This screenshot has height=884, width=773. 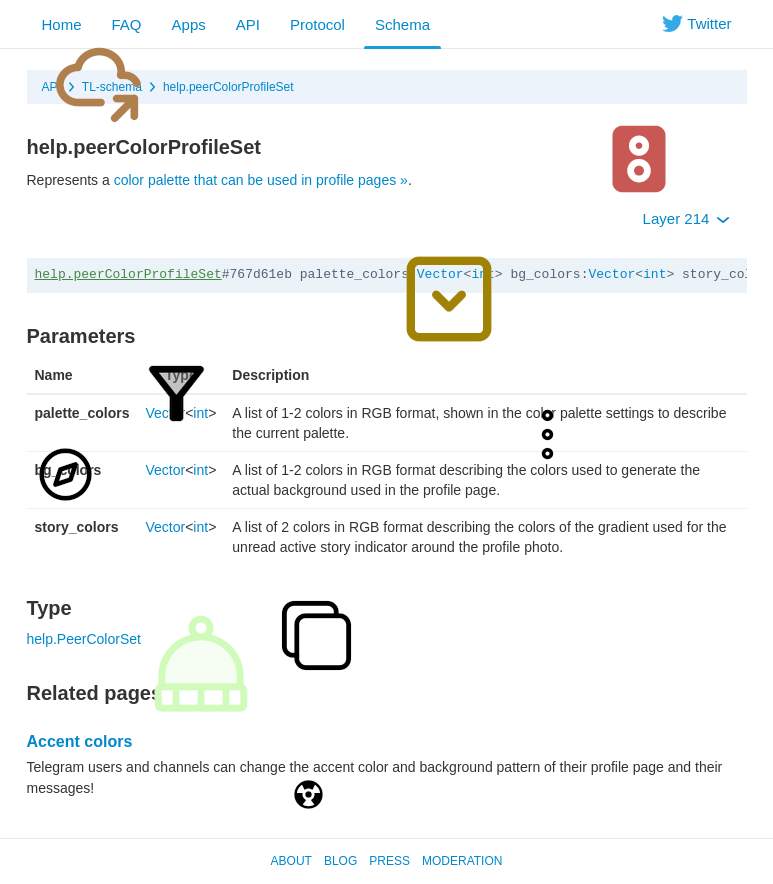 What do you see at coordinates (547, 434) in the screenshot?
I see `open more options menu` at bounding box center [547, 434].